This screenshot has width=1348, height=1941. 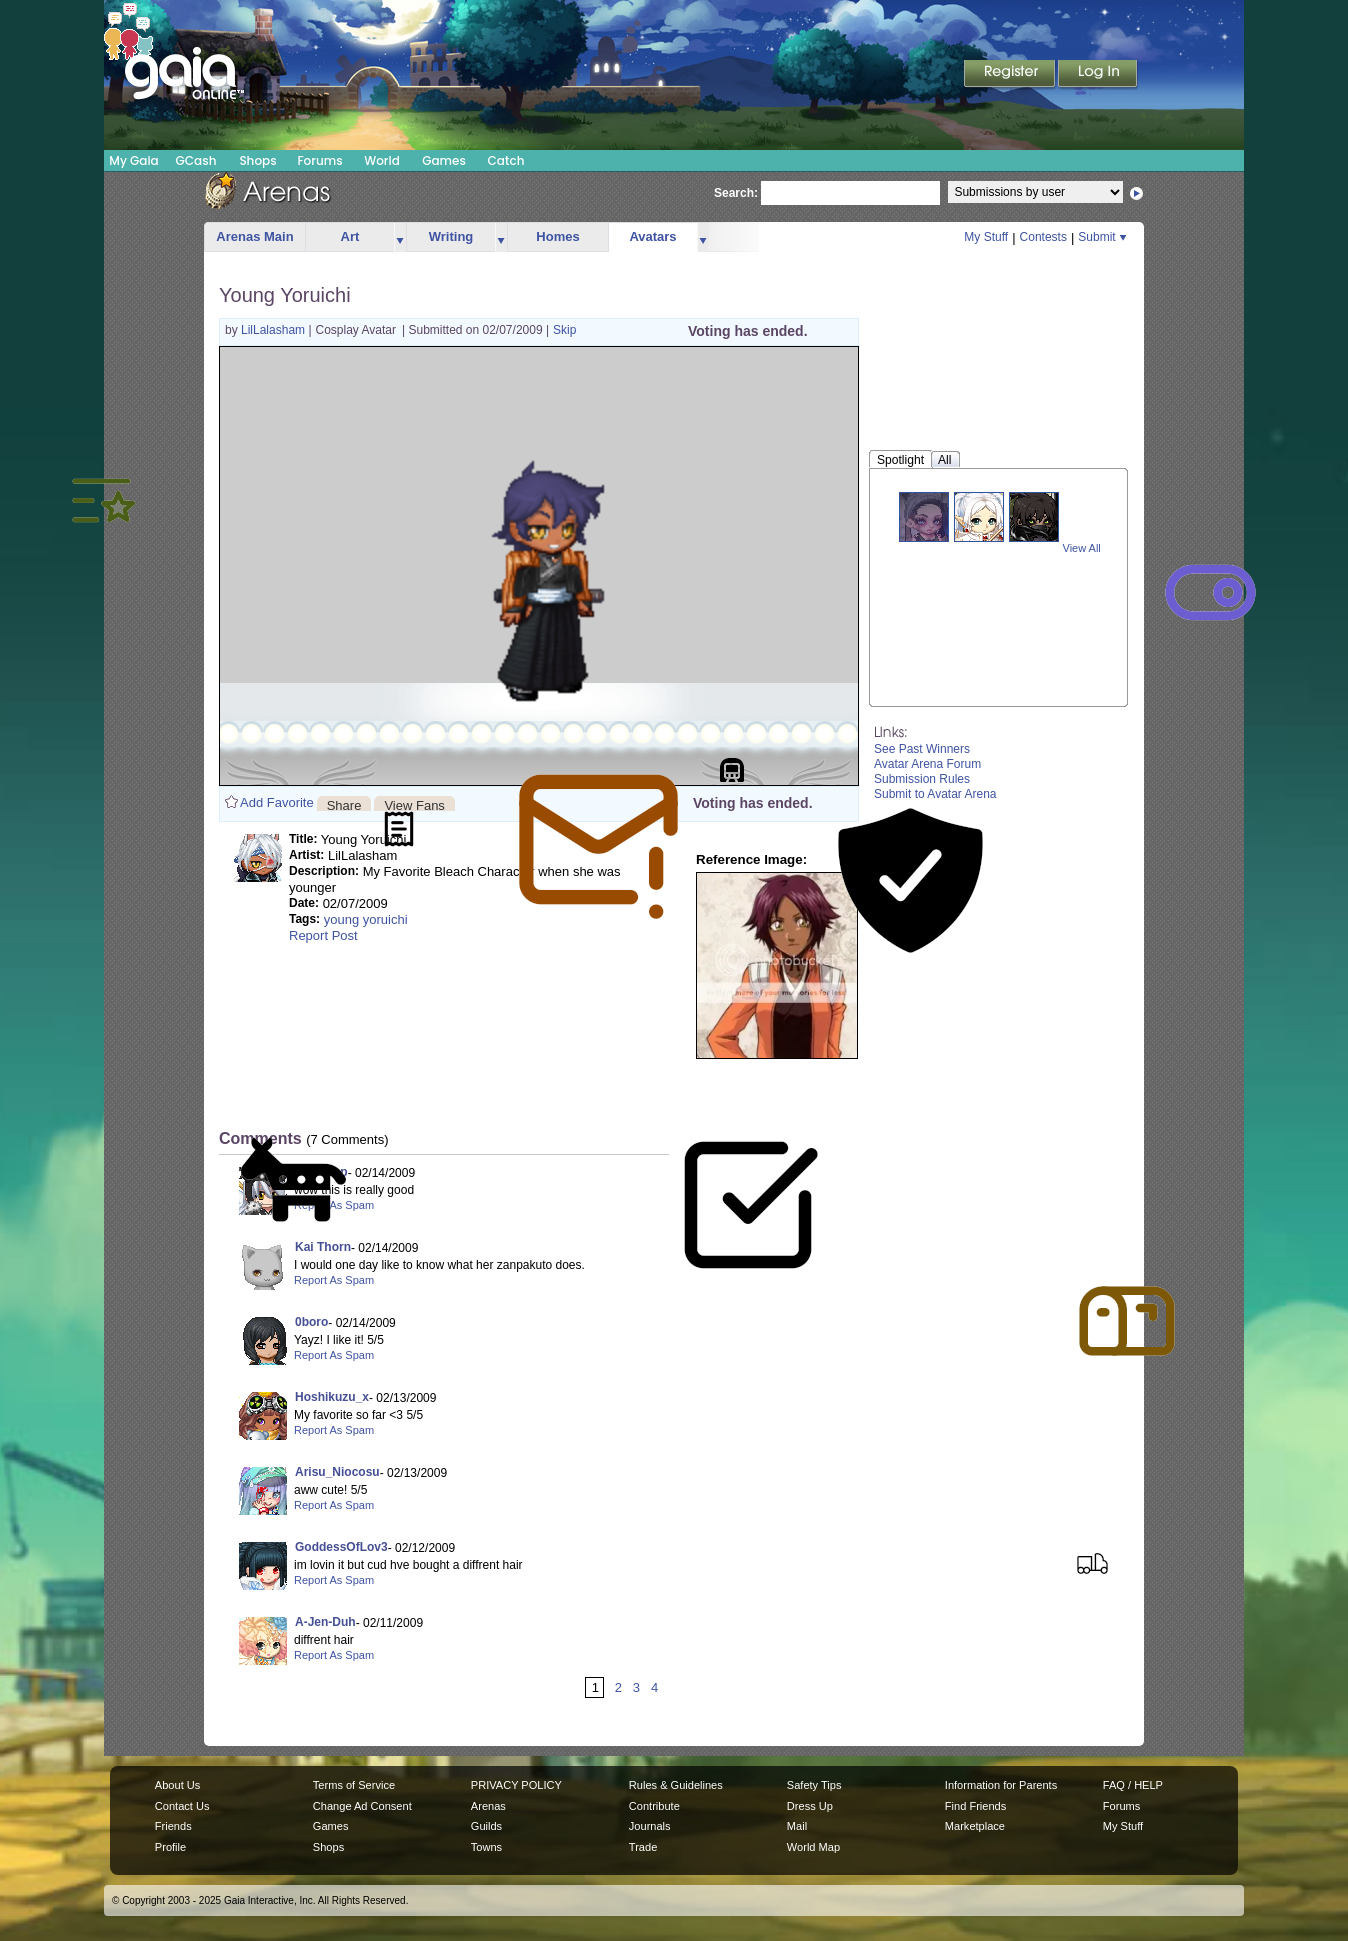 I want to click on track shipment or delivery status, so click(x=1092, y=1563).